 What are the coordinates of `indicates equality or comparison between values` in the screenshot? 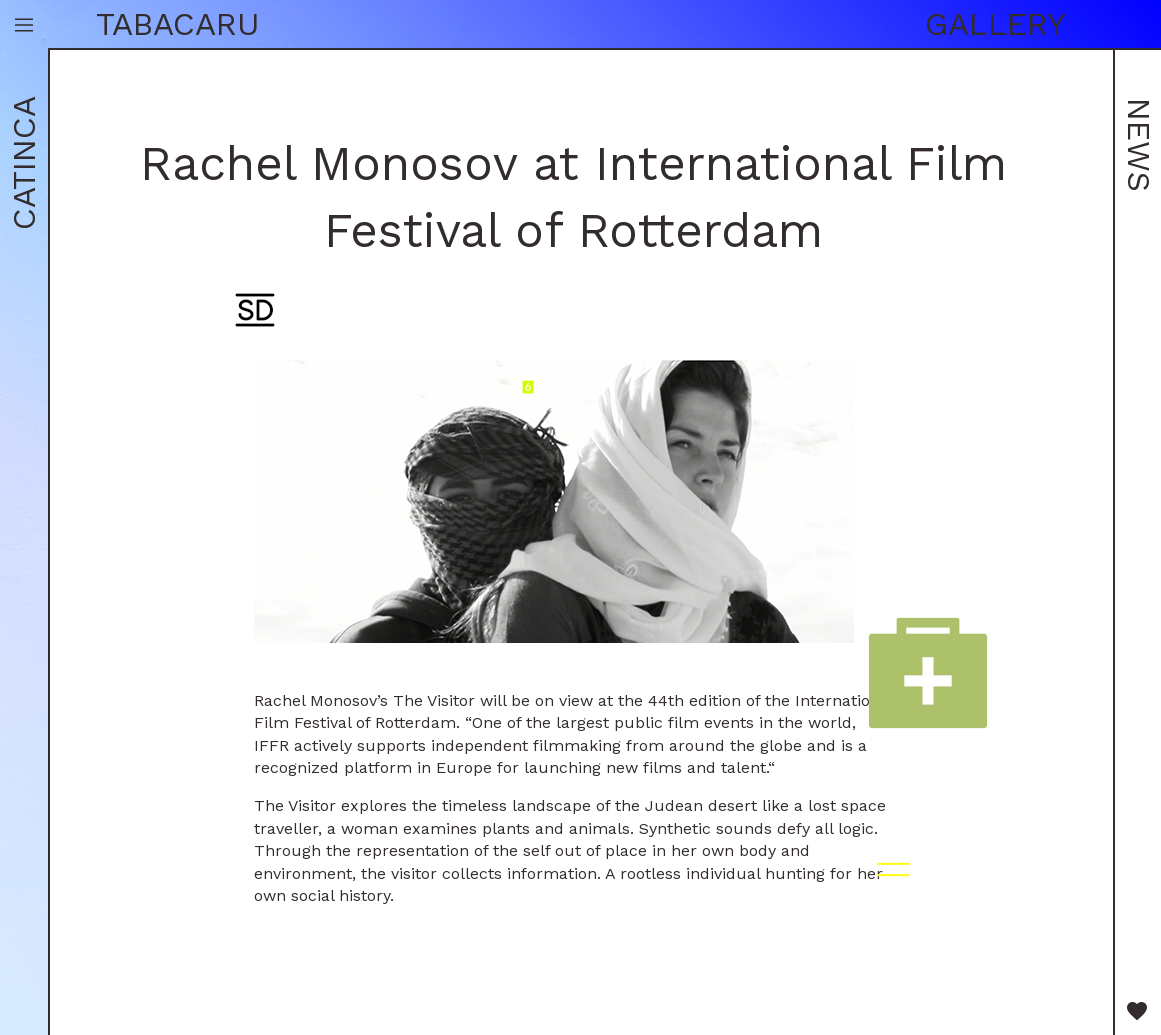 It's located at (893, 869).